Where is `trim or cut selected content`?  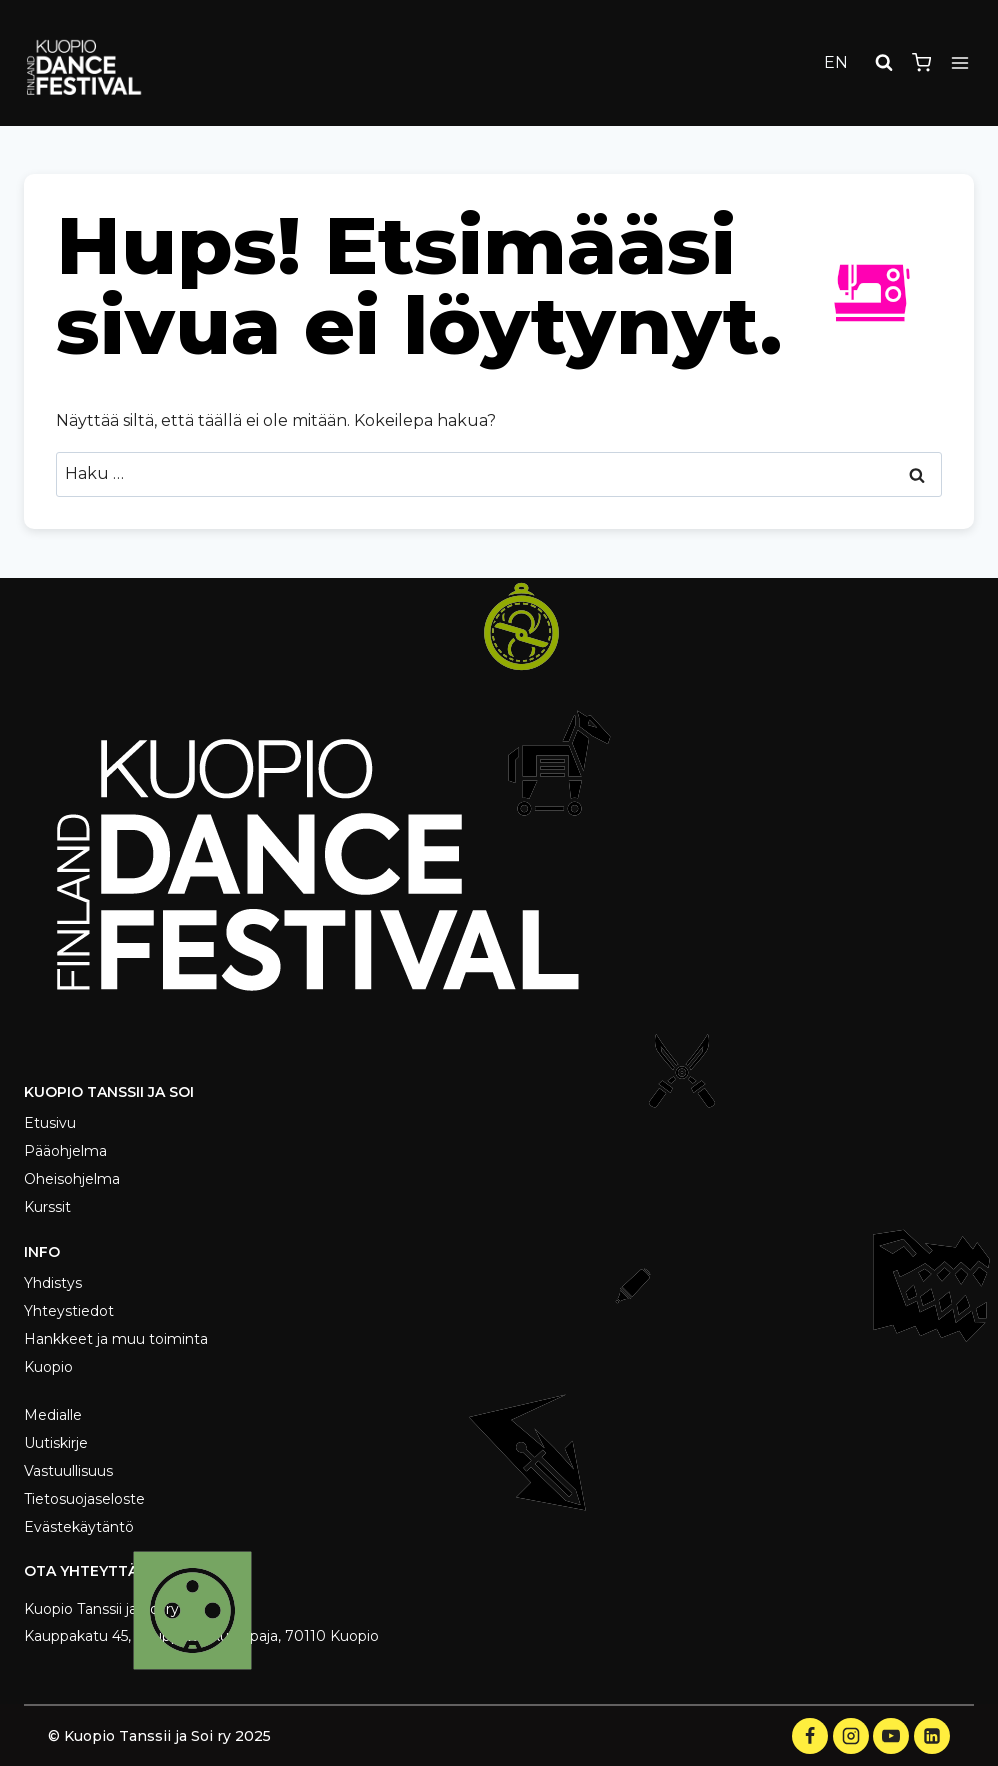
trim or cut selected content is located at coordinates (682, 1070).